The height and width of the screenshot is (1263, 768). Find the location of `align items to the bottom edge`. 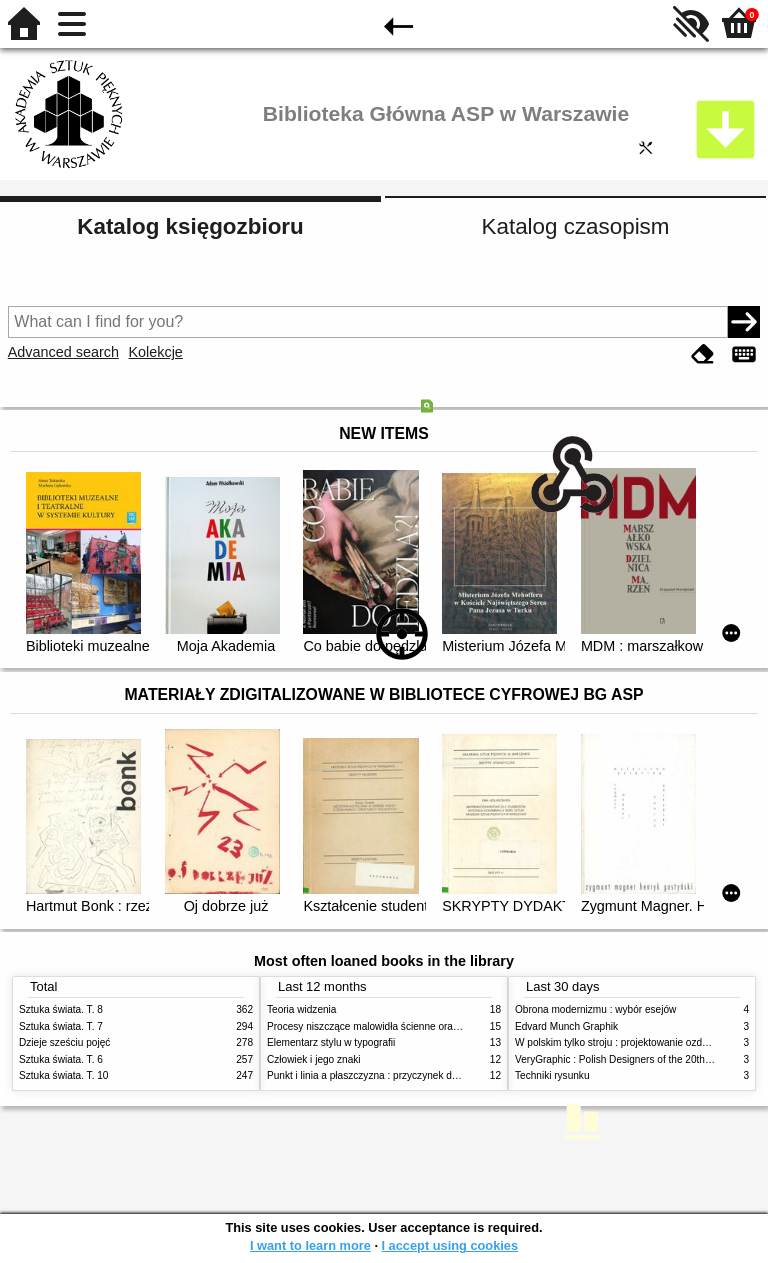

align items to the bottom edge is located at coordinates (582, 1121).